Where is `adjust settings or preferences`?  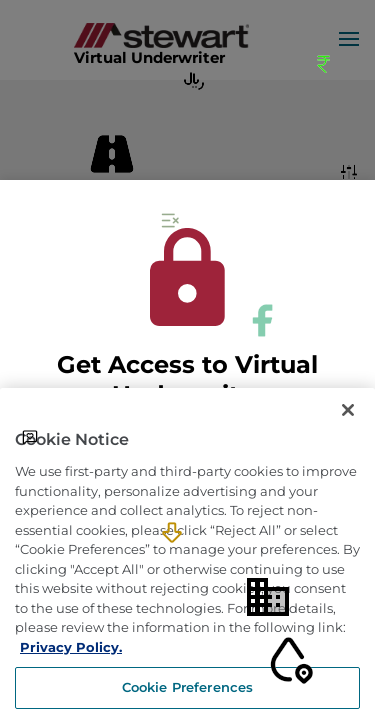 adjust settings or preferences is located at coordinates (349, 172).